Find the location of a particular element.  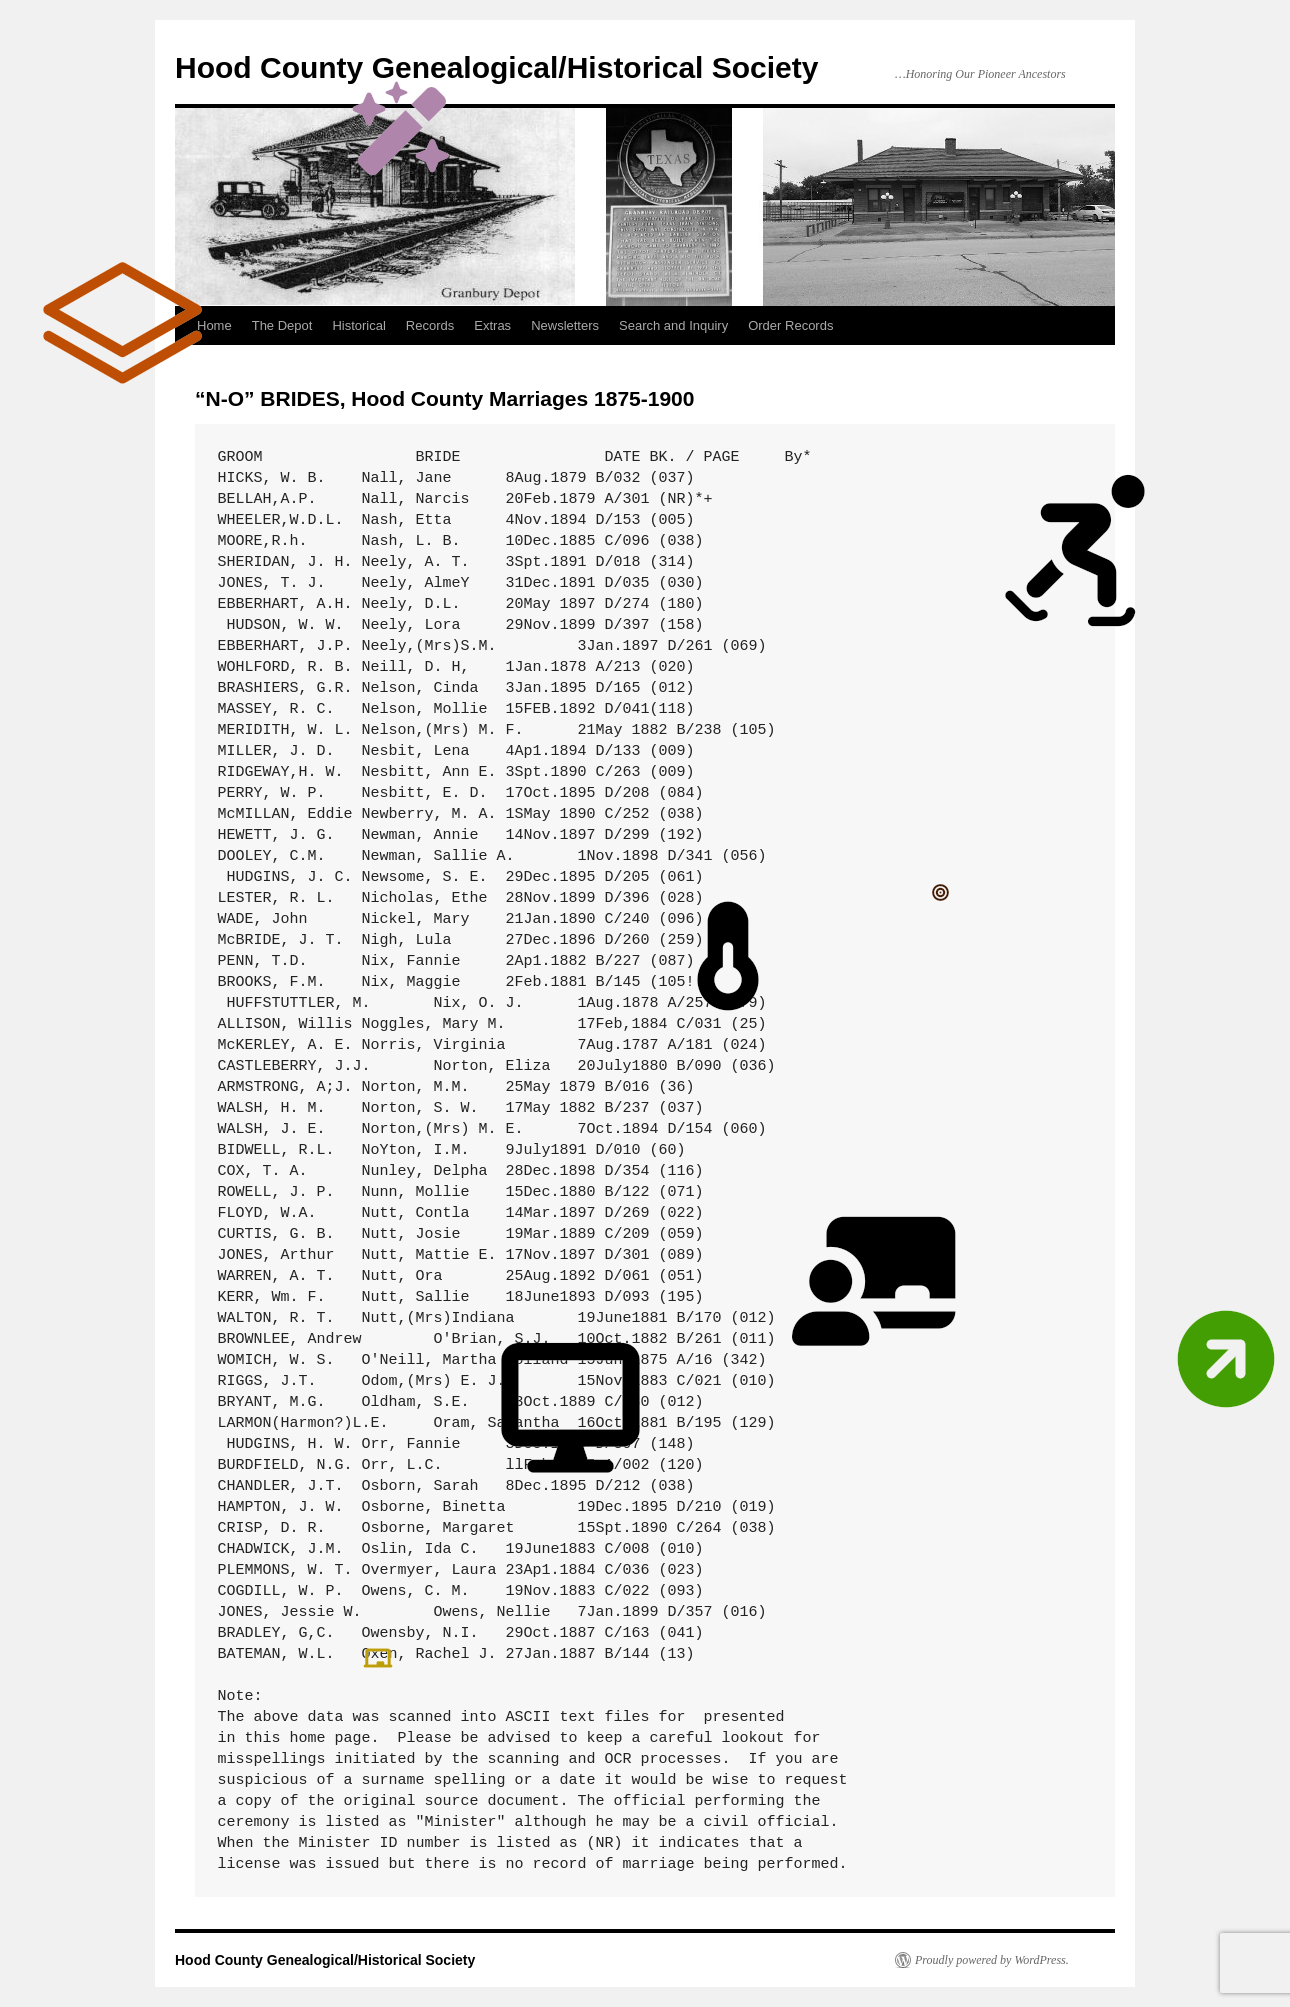

apply automatic enhancements or effects is located at coordinates (402, 131).